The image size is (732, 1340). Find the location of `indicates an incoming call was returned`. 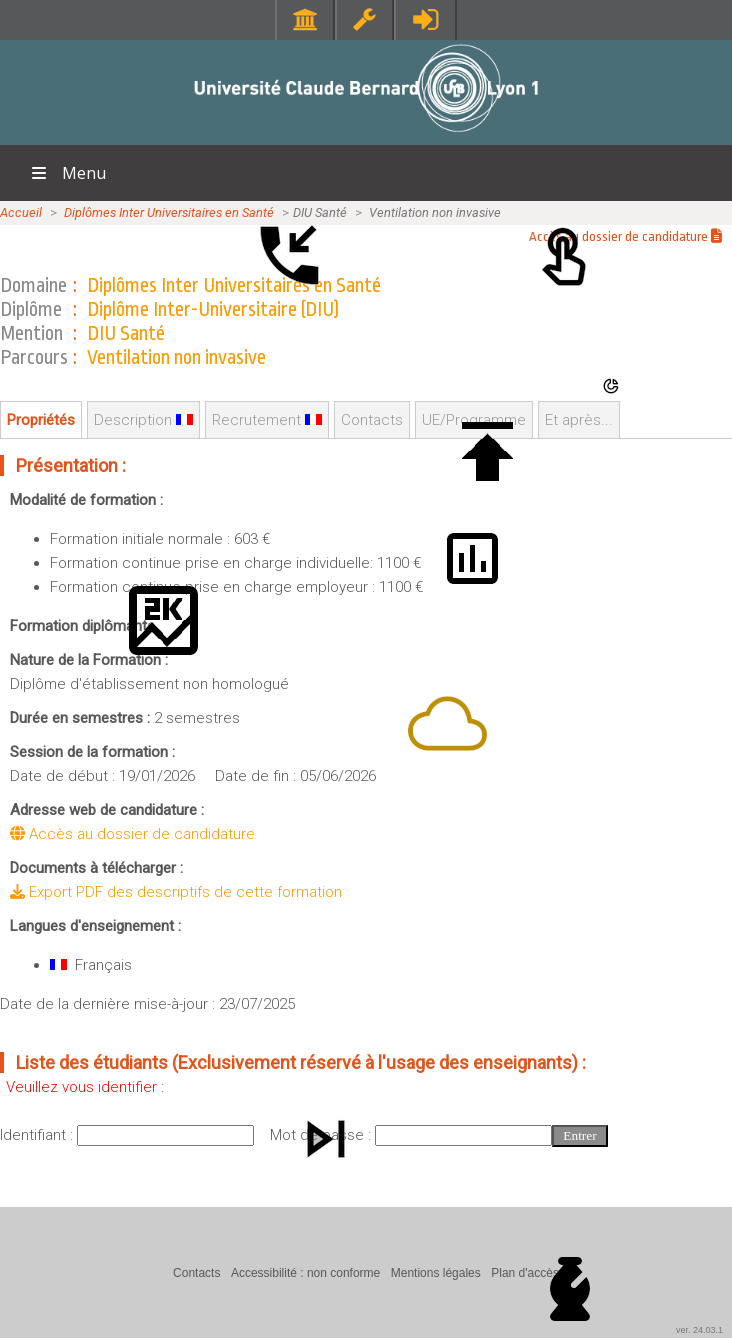

indicates an incoming call was returned is located at coordinates (289, 255).